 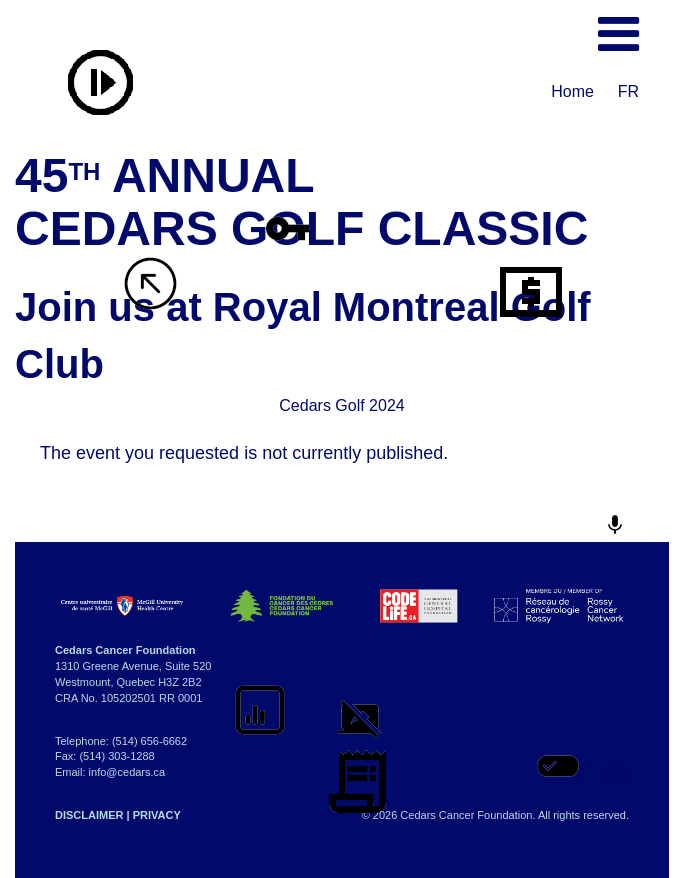 I want to click on view receipt or transaction details, so click(x=357, y=781).